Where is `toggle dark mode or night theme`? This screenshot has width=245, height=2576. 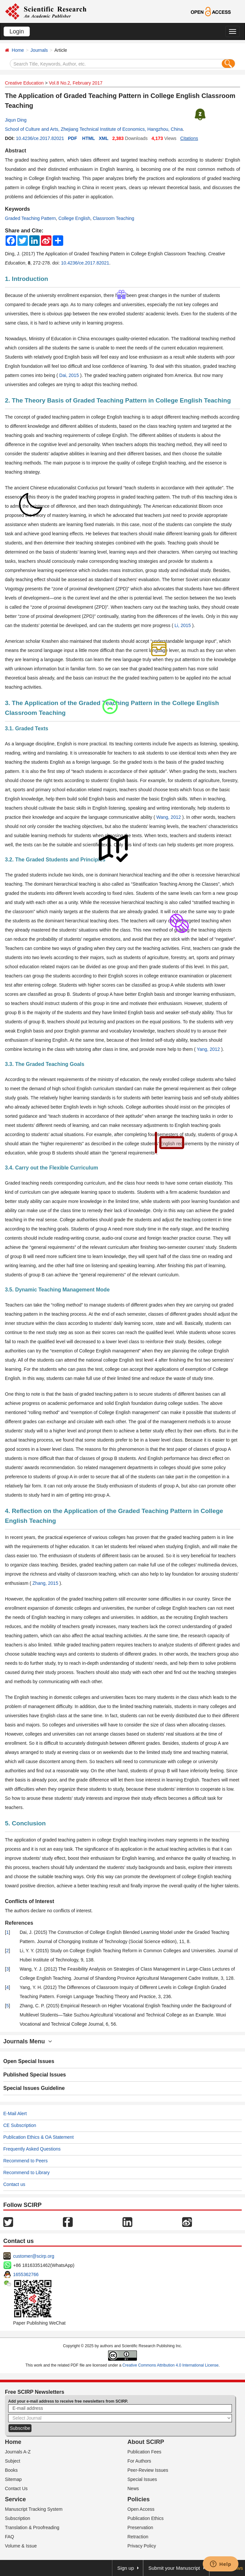 toggle dark mode or night theme is located at coordinates (30, 505).